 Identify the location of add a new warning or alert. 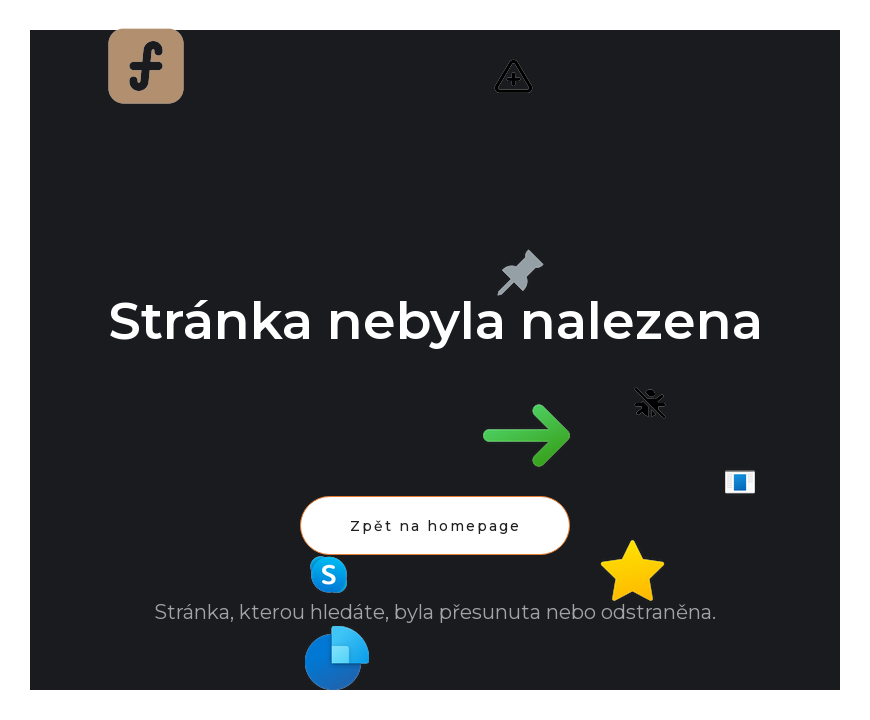
(513, 77).